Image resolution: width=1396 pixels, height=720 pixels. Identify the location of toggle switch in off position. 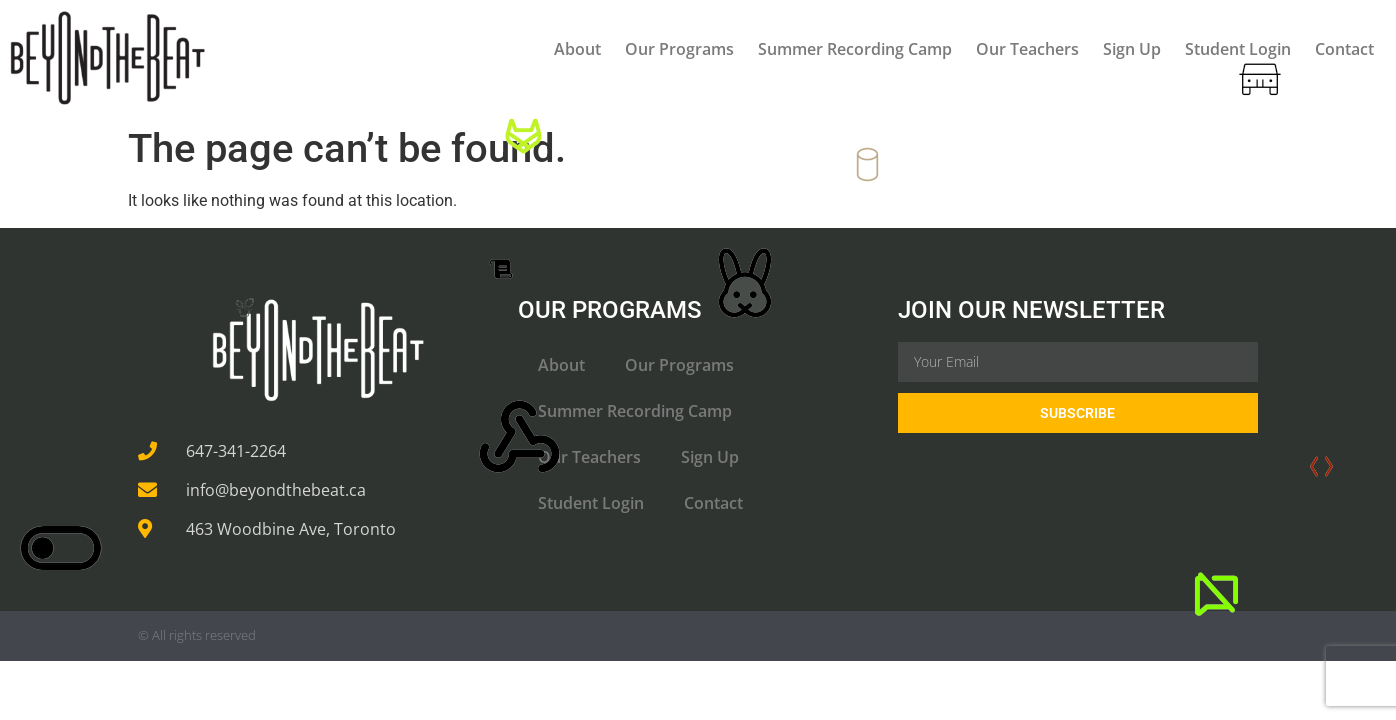
(61, 548).